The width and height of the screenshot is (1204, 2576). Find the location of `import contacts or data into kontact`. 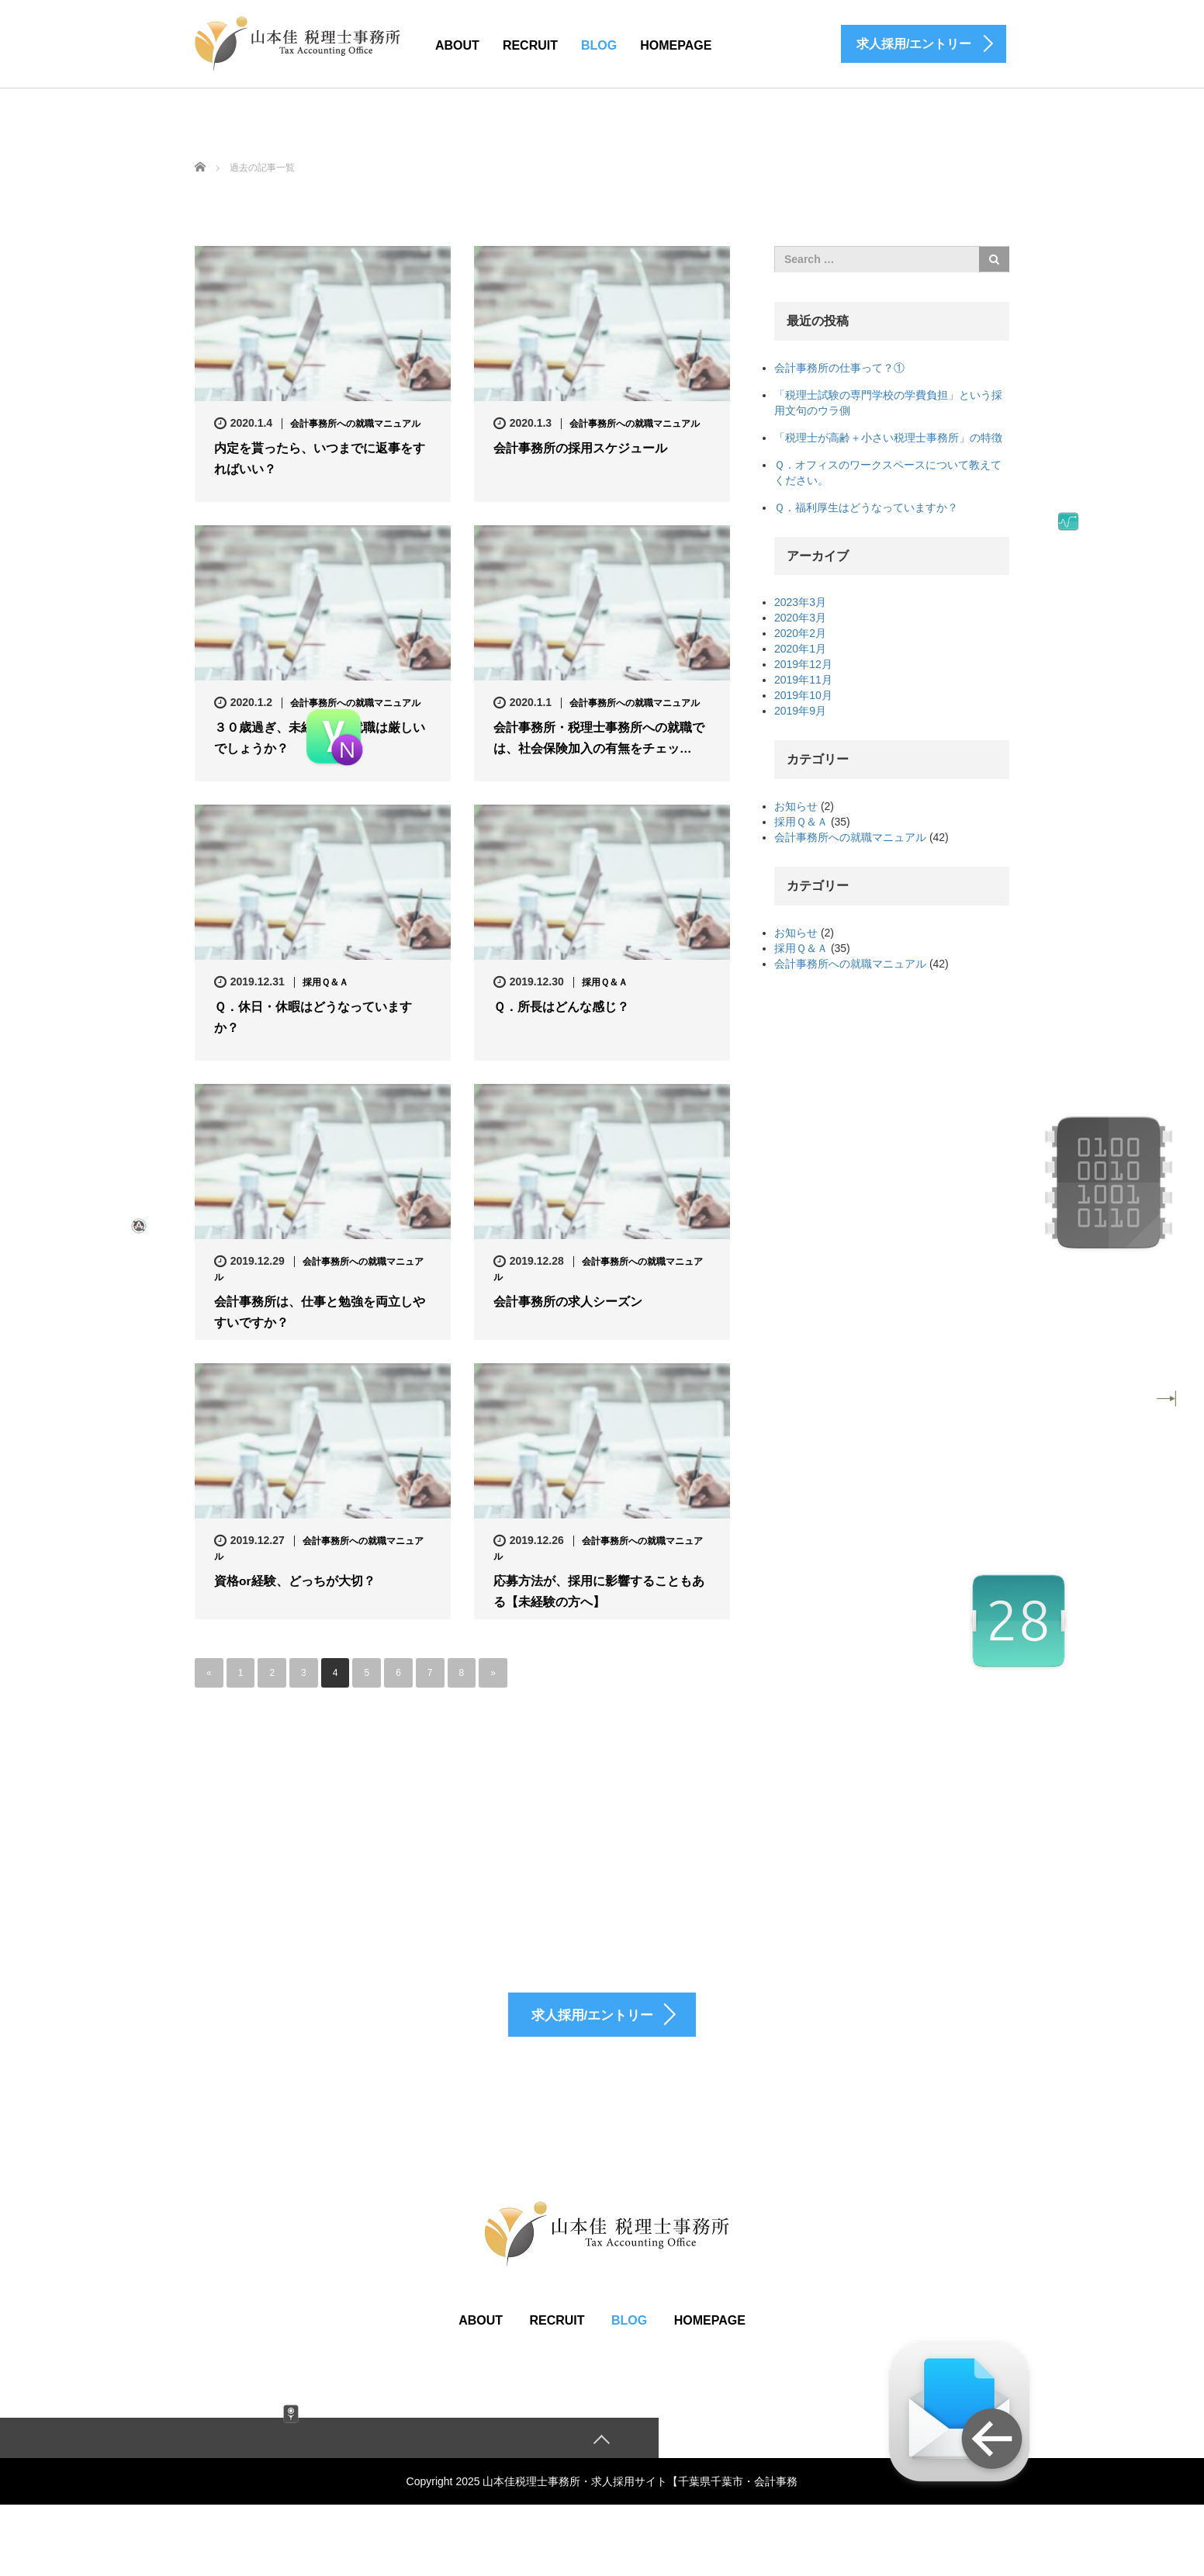

import contacts or data into kontact is located at coordinates (959, 2411).